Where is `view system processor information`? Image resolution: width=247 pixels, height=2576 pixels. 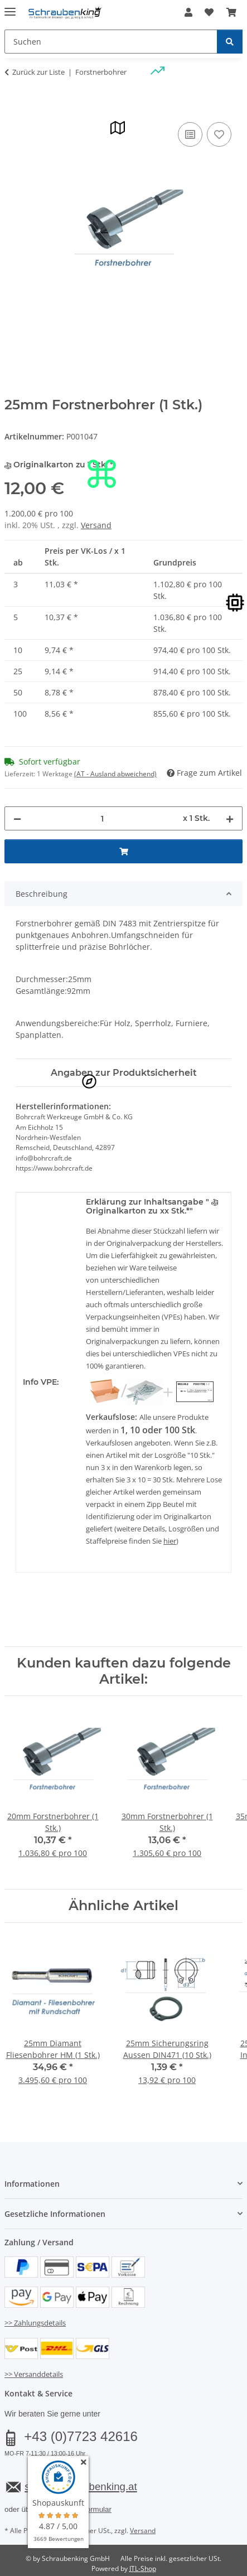
view system processor information is located at coordinates (235, 602).